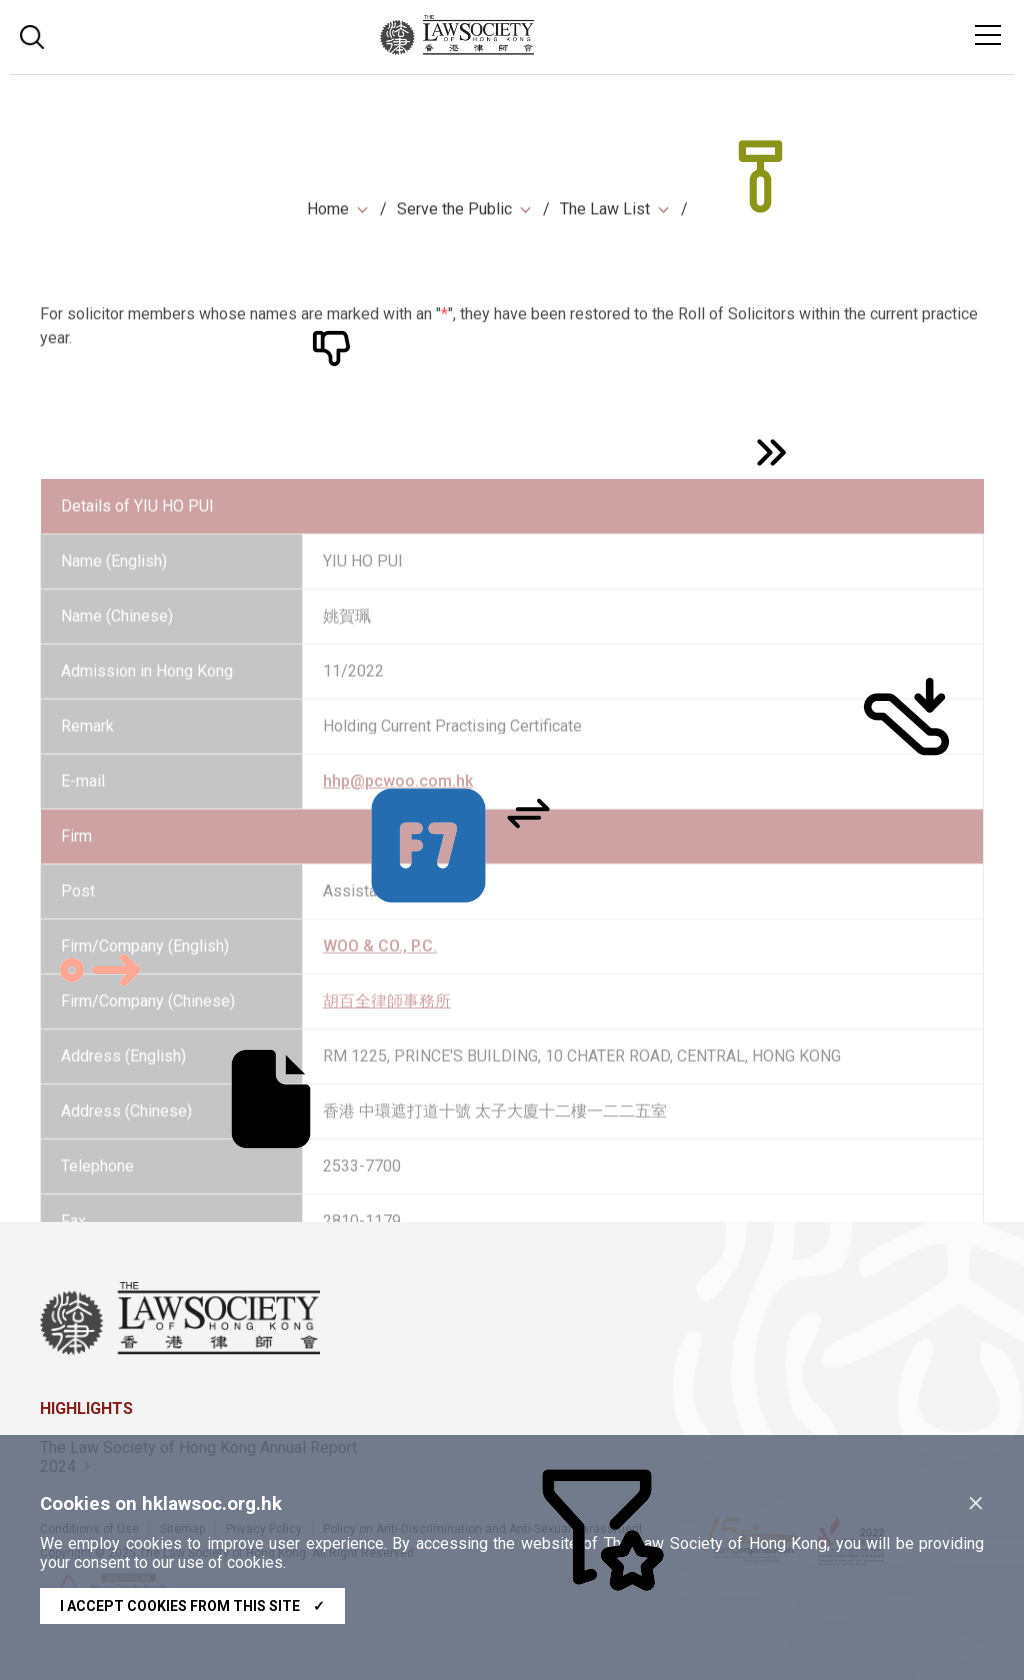 The width and height of the screenshot is (1024, 1680). Describe the element at coordinates (906, 716) in the screenshot. I see `indicates escalator going down` at that location.